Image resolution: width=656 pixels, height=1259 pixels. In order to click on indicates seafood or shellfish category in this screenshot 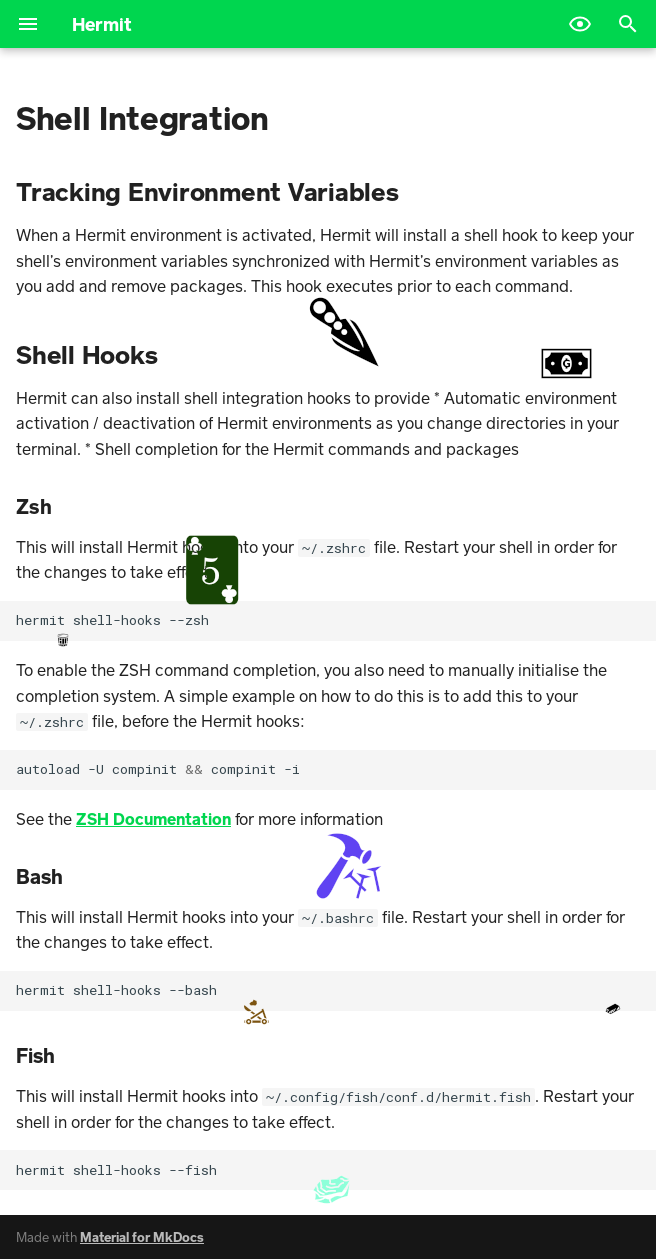, I will do `click(331, 1189)`.